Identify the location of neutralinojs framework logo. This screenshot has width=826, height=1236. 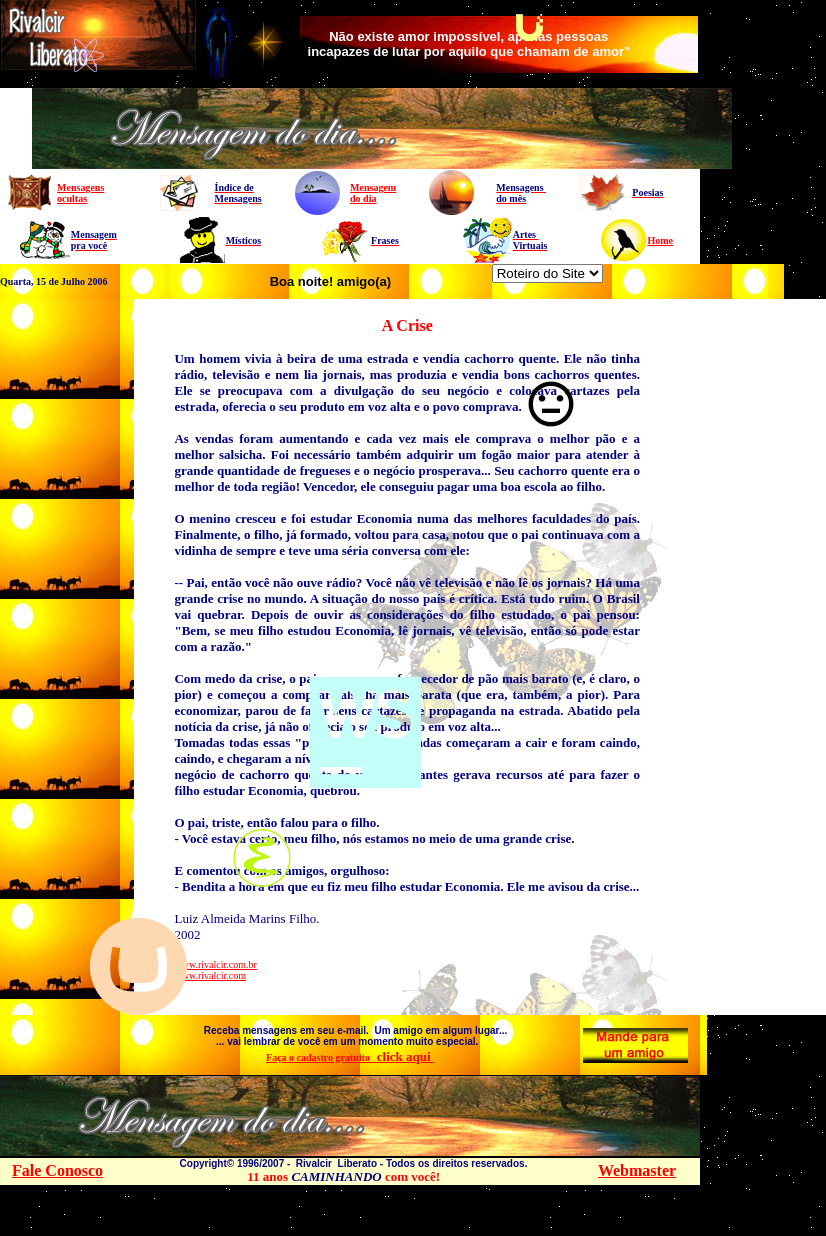
(85, 55).